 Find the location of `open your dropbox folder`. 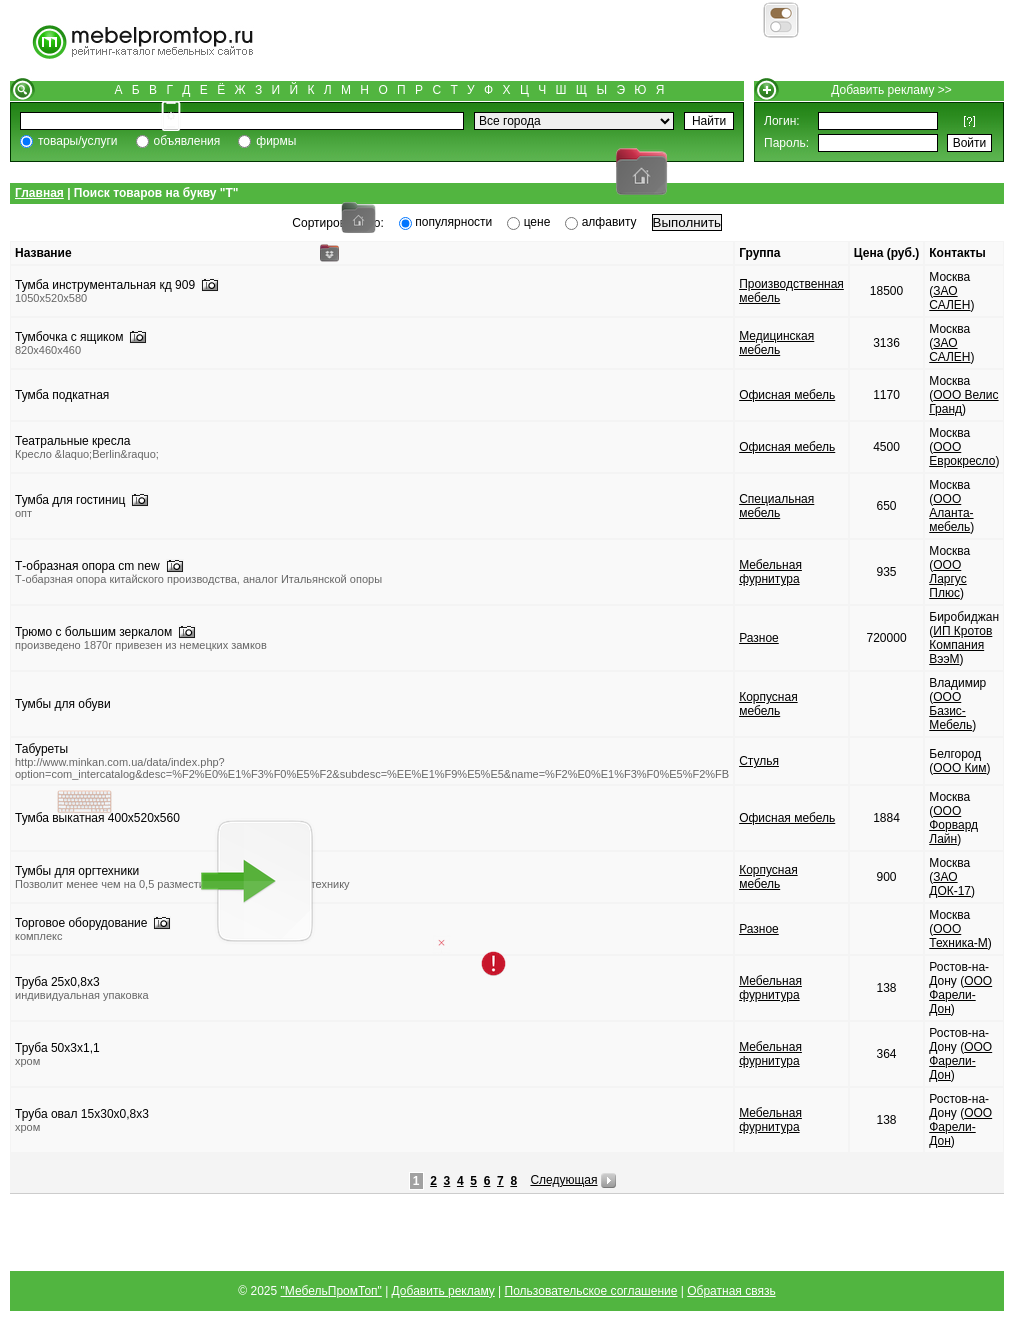

open your dropbox folder is located at coordinates (329, 252).